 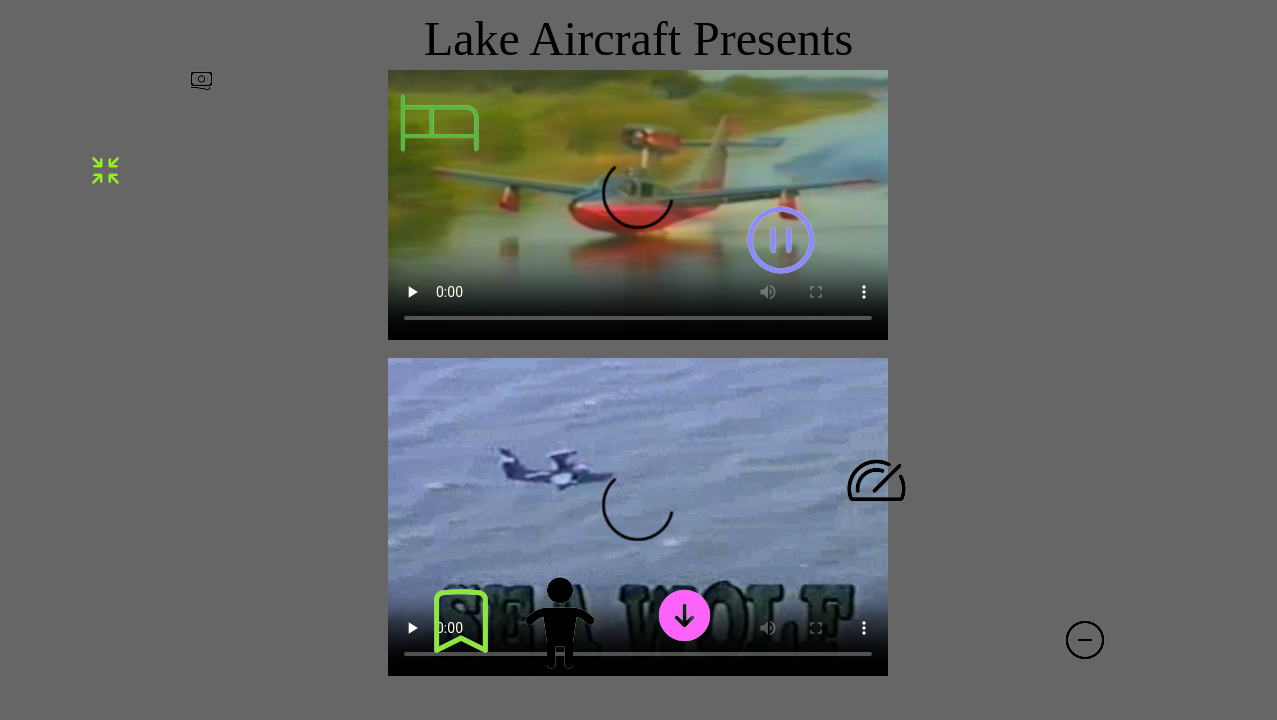 What do you see at coordinates (461, 621) in the screenshot?
I see `save this item for later` at bounding box center [461, 621].